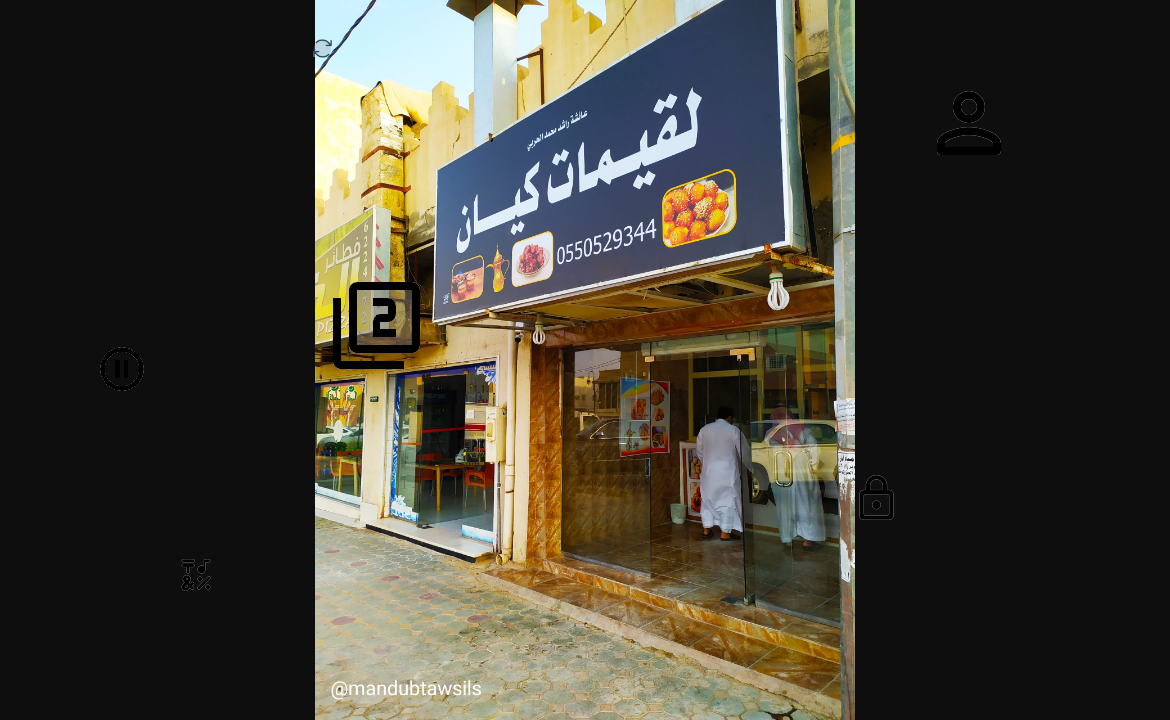  What do you see at coordinates (122, 369) in the screenshot?
I see `pause media playback` at bounding box center [122, 369].